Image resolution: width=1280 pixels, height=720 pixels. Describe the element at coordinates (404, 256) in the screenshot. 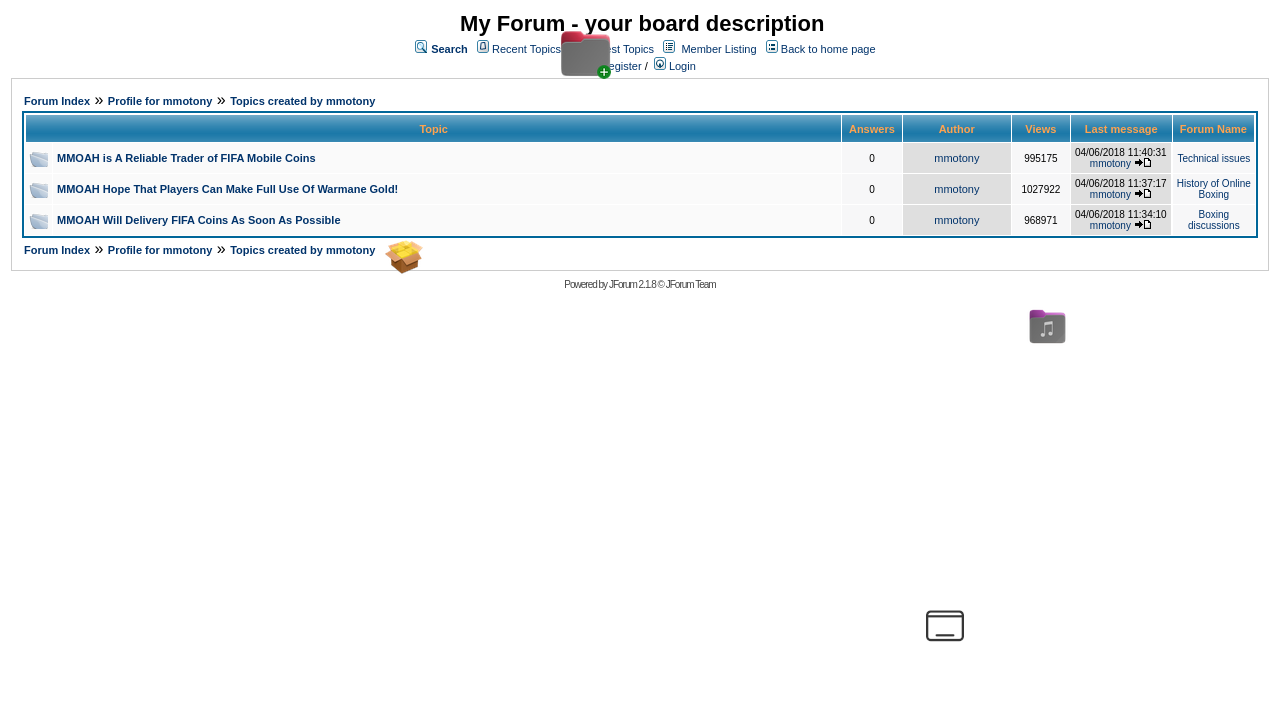

I see `install a software package bundle` at that location.